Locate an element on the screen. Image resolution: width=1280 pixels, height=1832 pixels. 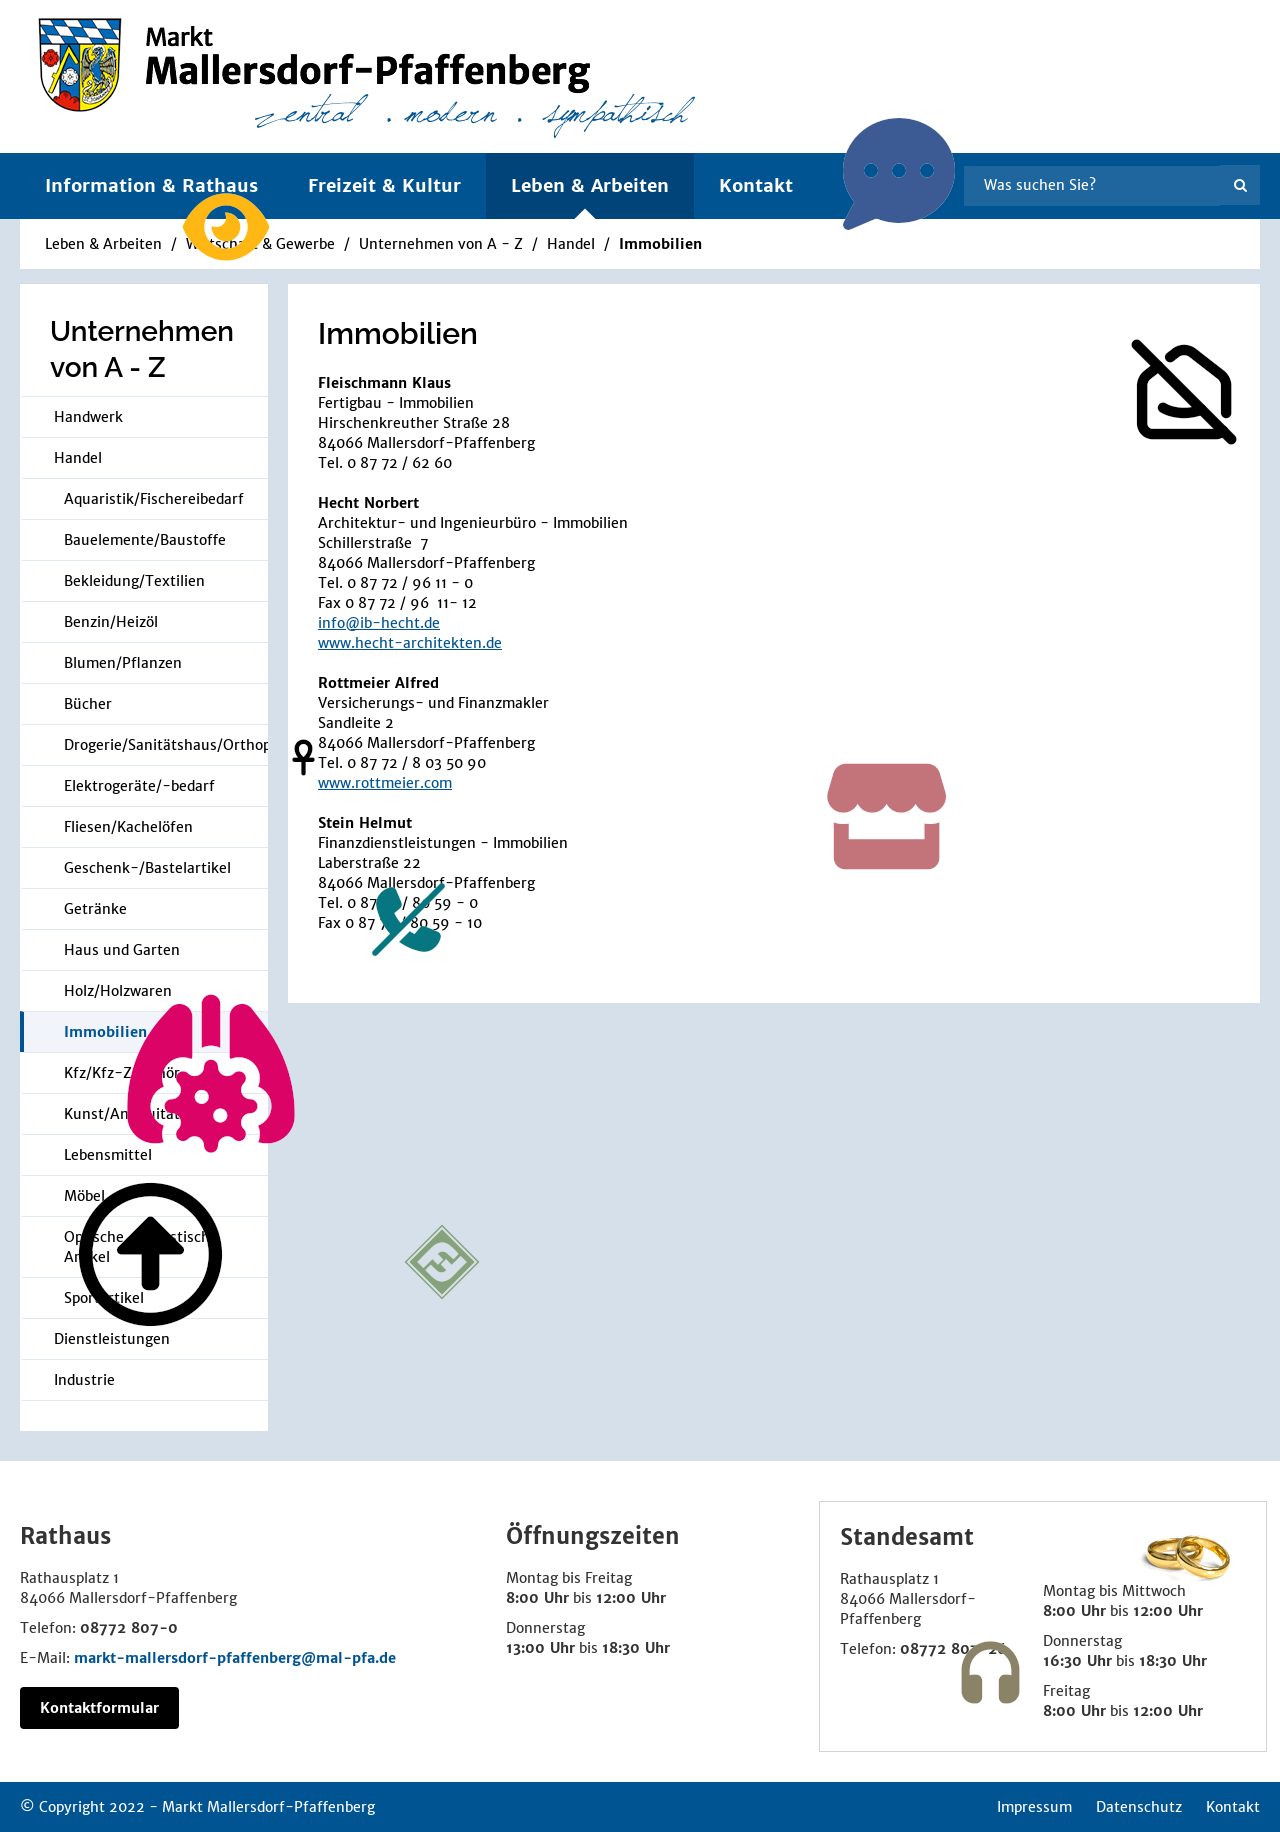
access the store or marketplace is located at coordinates (886, 816).